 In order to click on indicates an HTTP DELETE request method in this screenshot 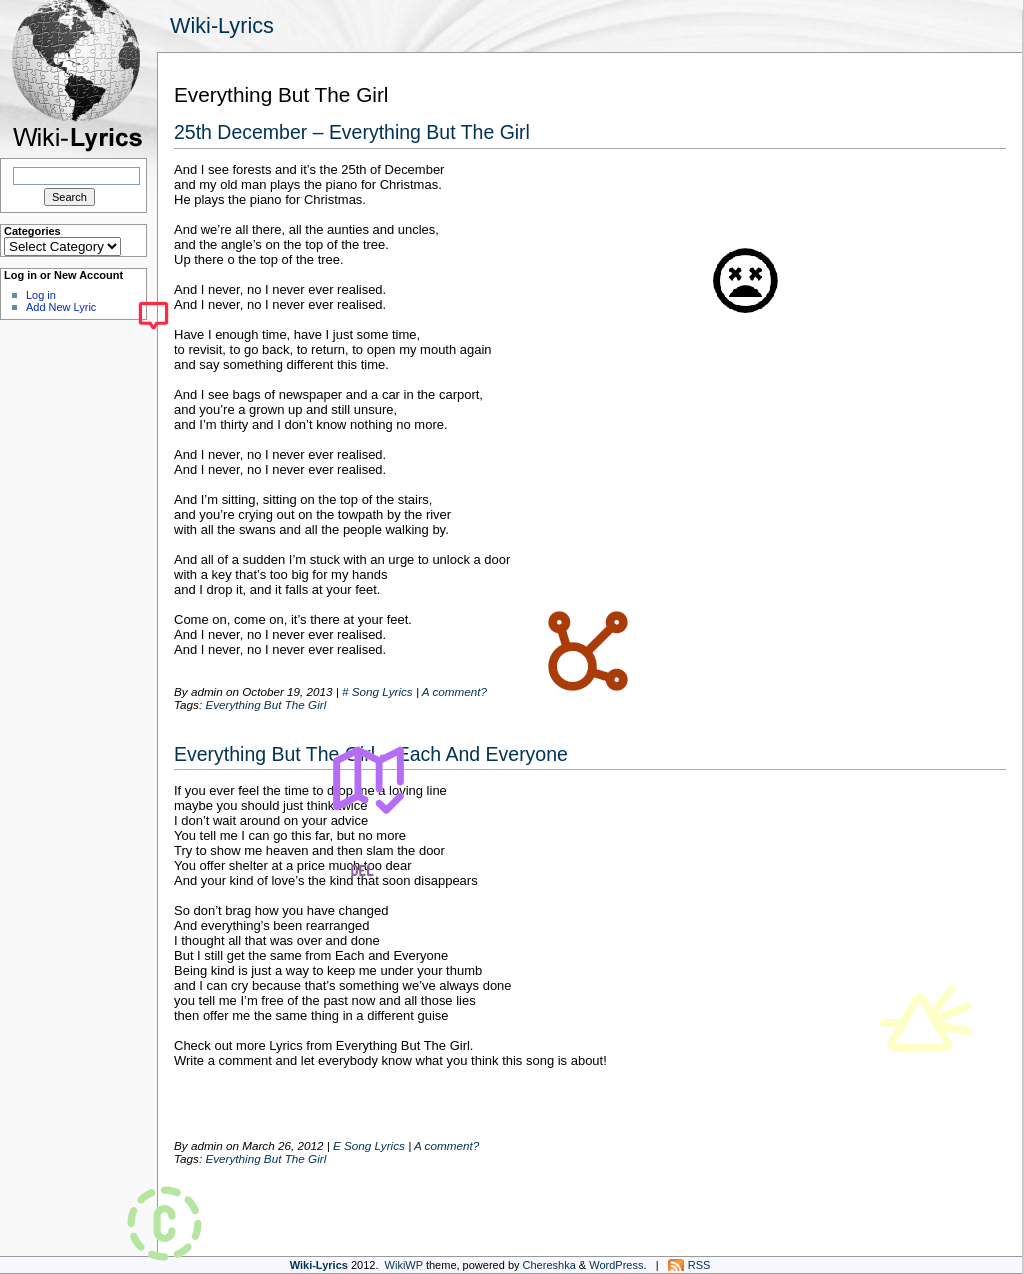, I will do `click(362, 870)`.